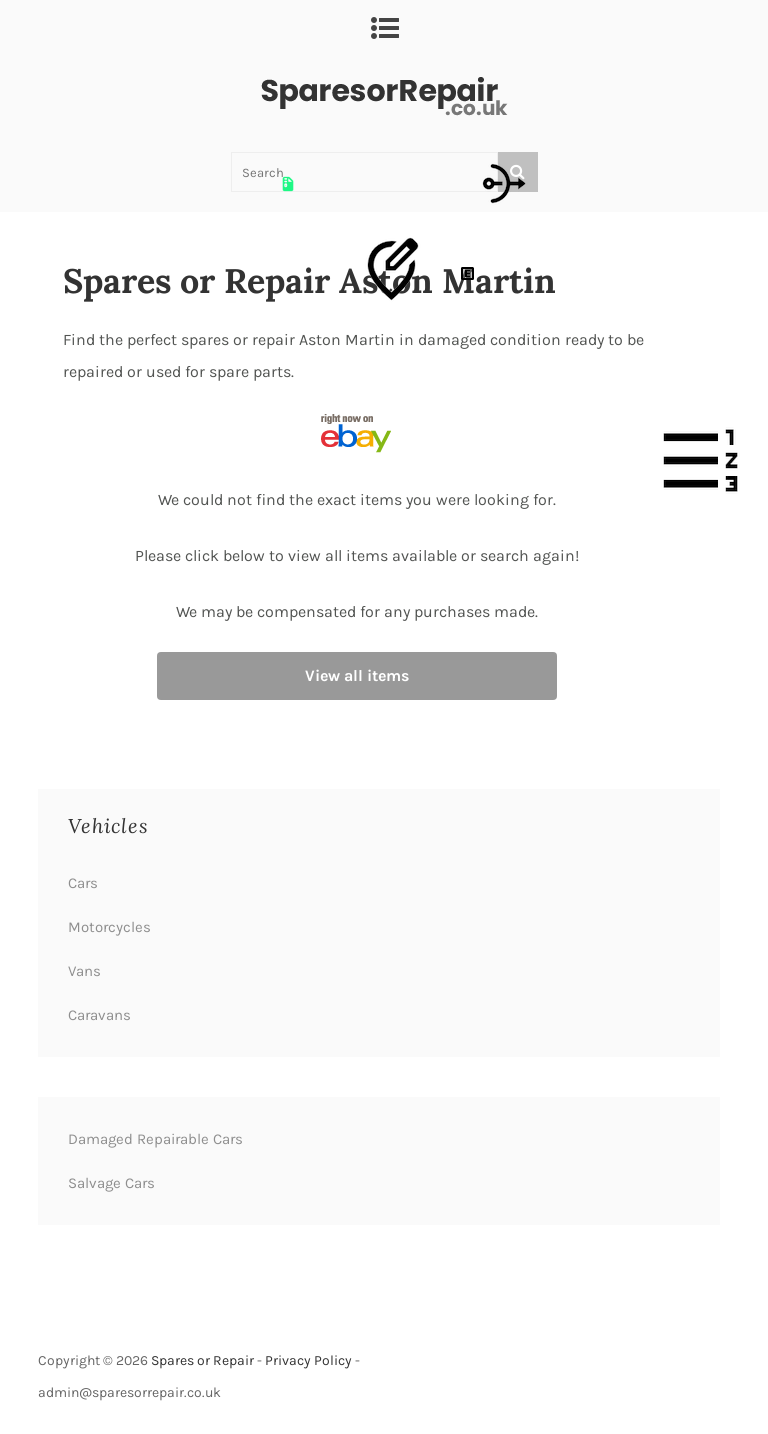 The width and height of the screenshot is (768, 1434). I want to click on network address translation settings, so click(504, 183).